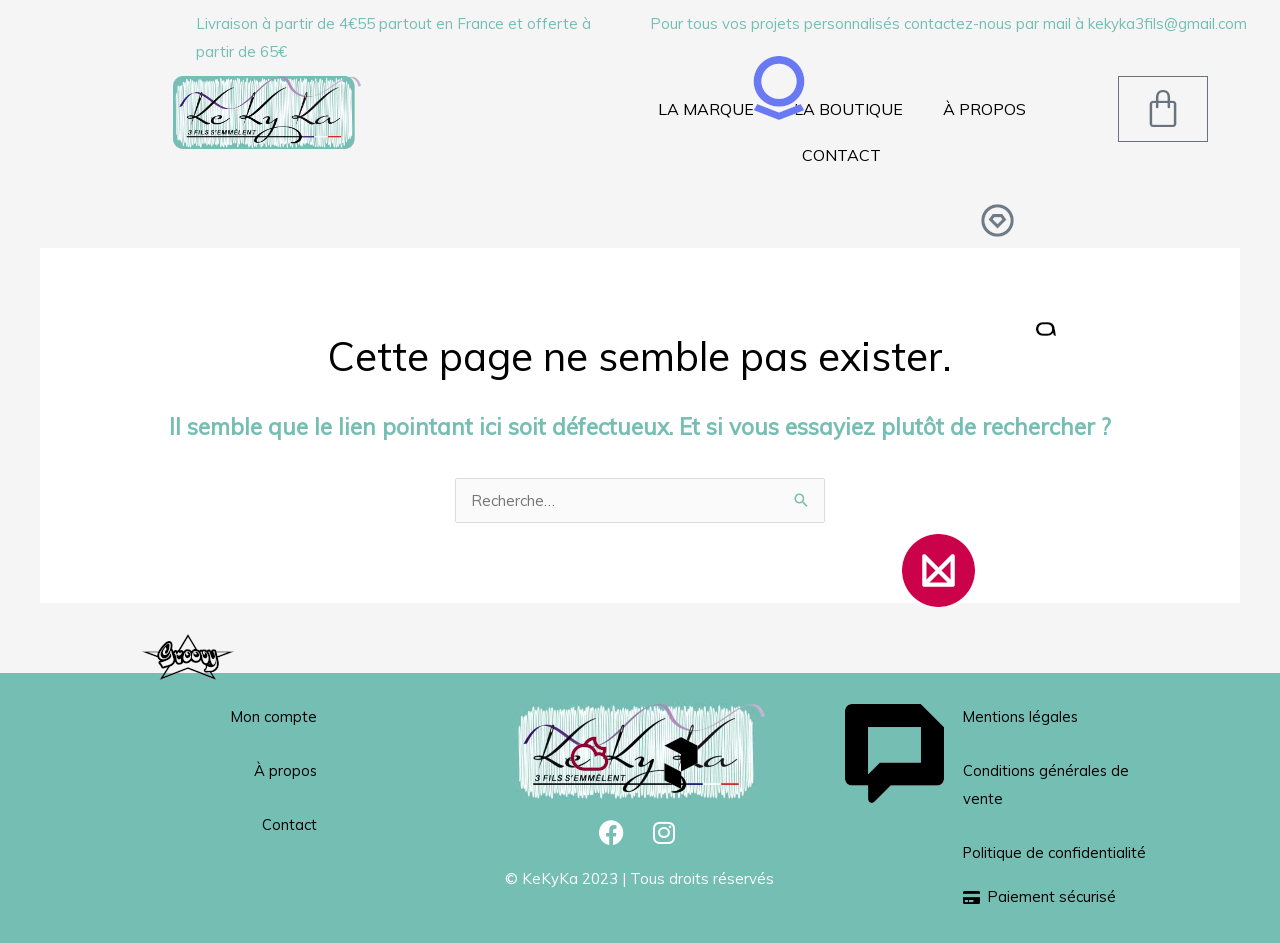 The height and width of the screenshot is (943, 1280). I want to click on palantir technologies company logo, so click(779, 88).